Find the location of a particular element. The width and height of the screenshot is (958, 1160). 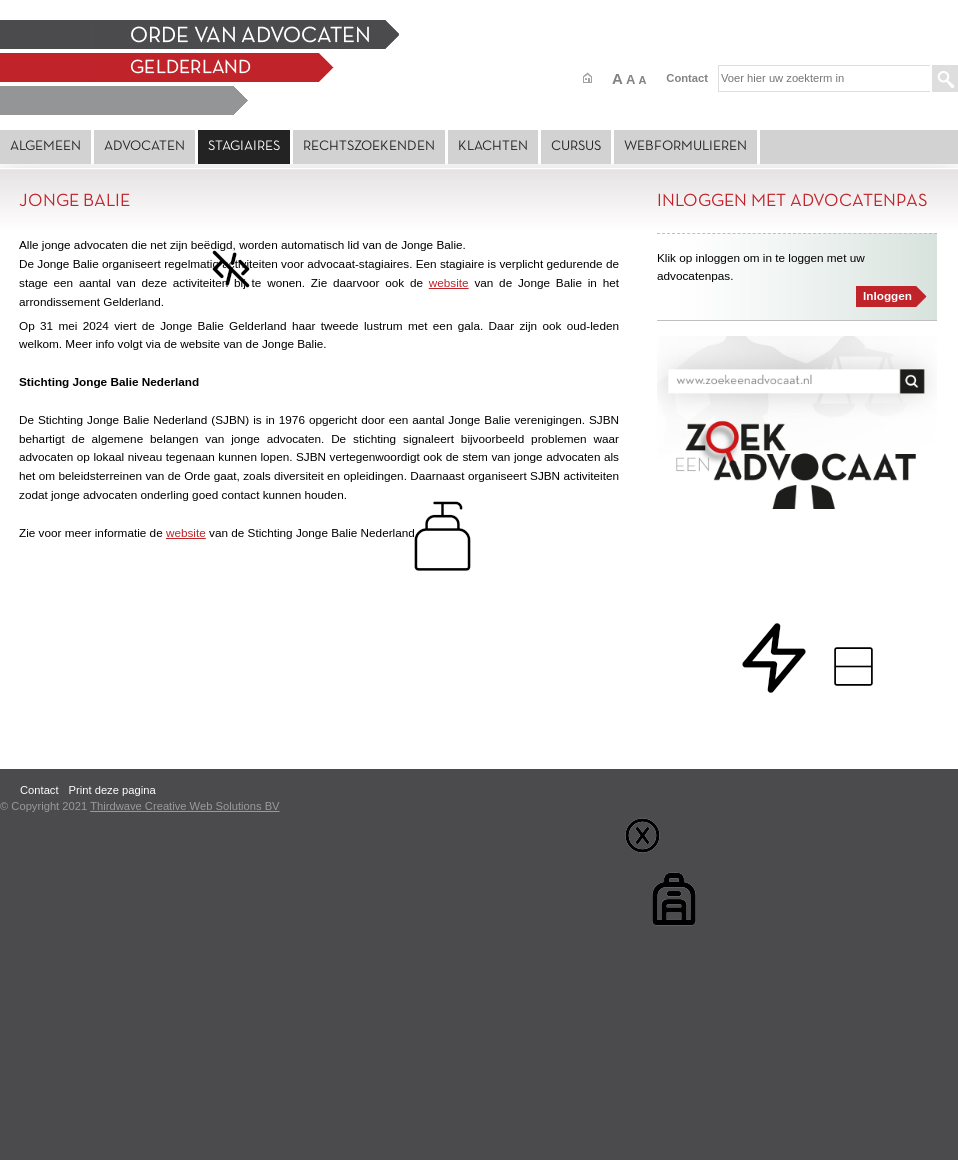

xbox x button indicator is located at coordinates (642, 835).